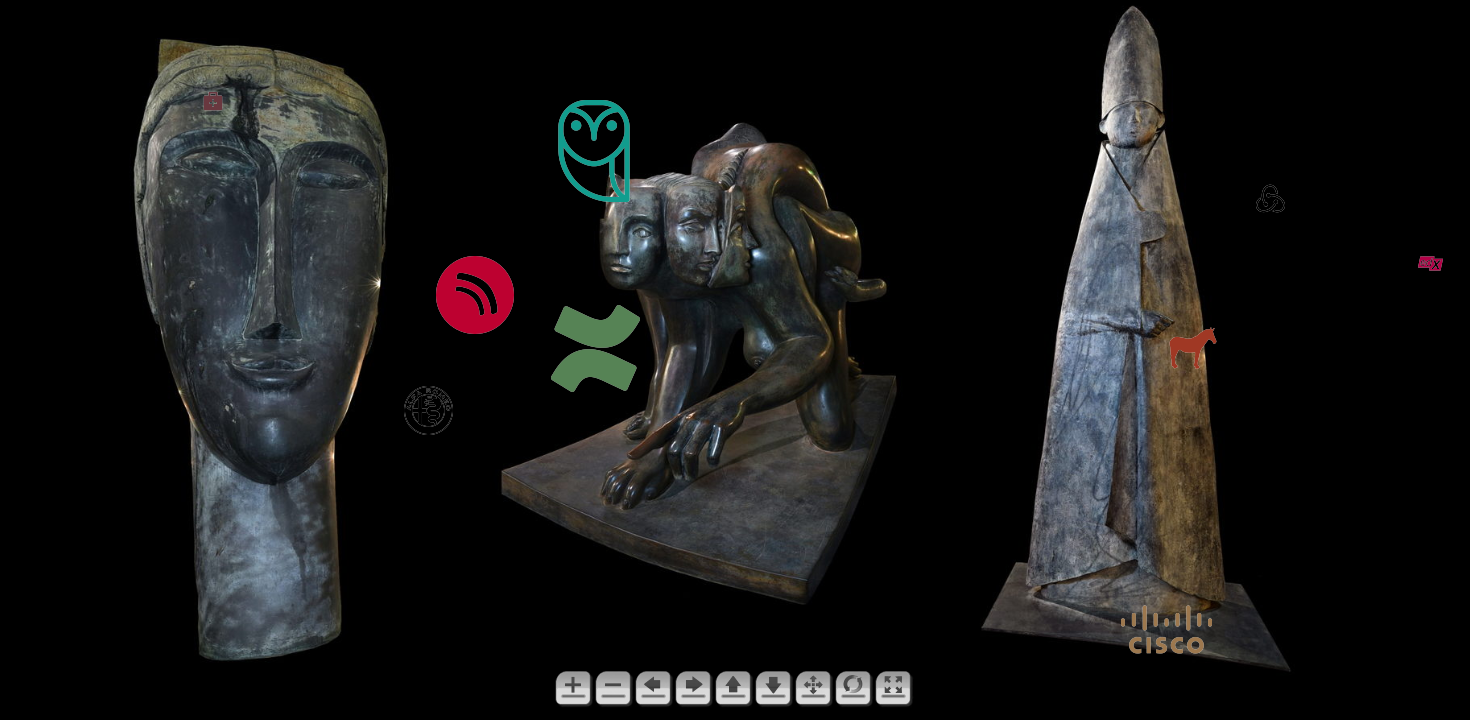  I want to click on Alfa Romeo brand logo, so click(428, 410).